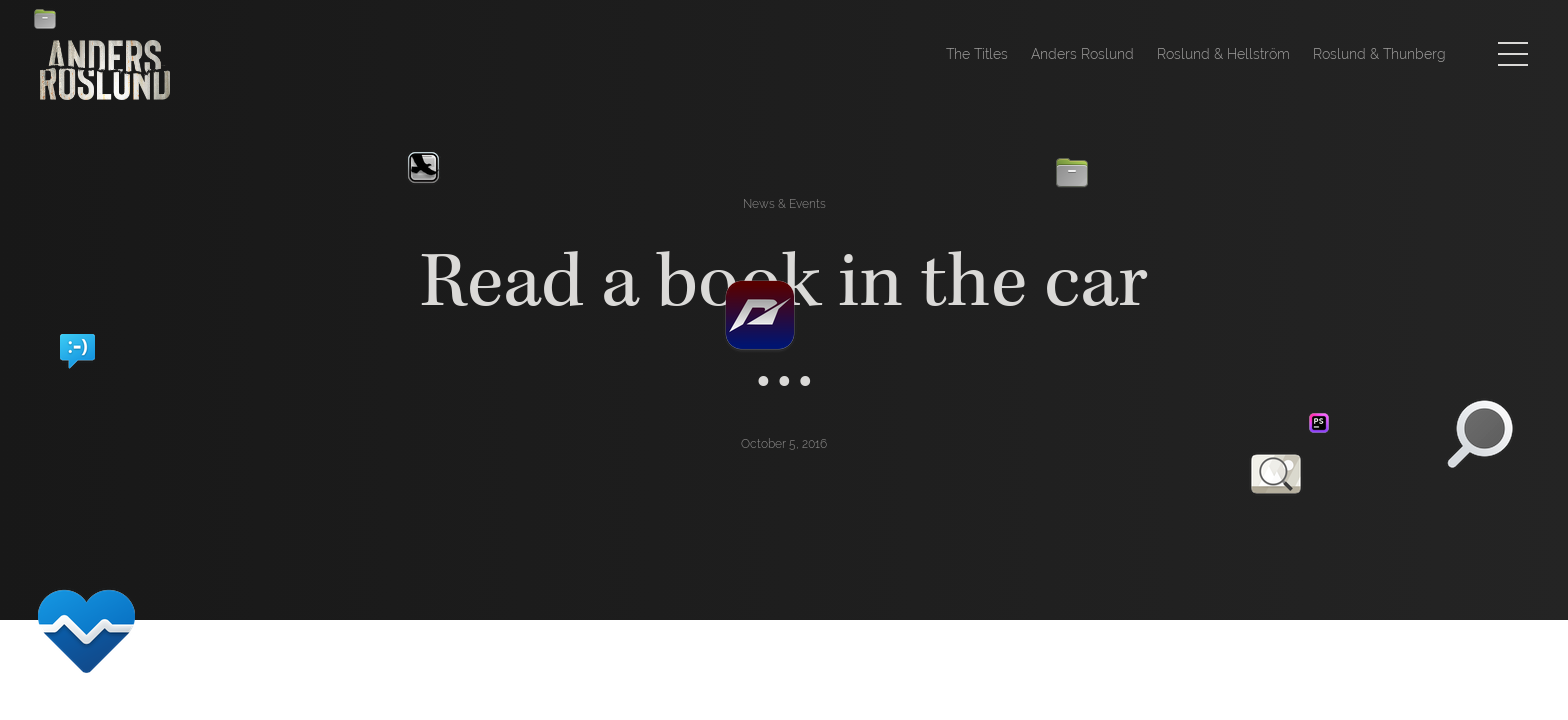  Describe the element at coordinates (1480, 433) in the screenshot. I see `open the search application` at that location.